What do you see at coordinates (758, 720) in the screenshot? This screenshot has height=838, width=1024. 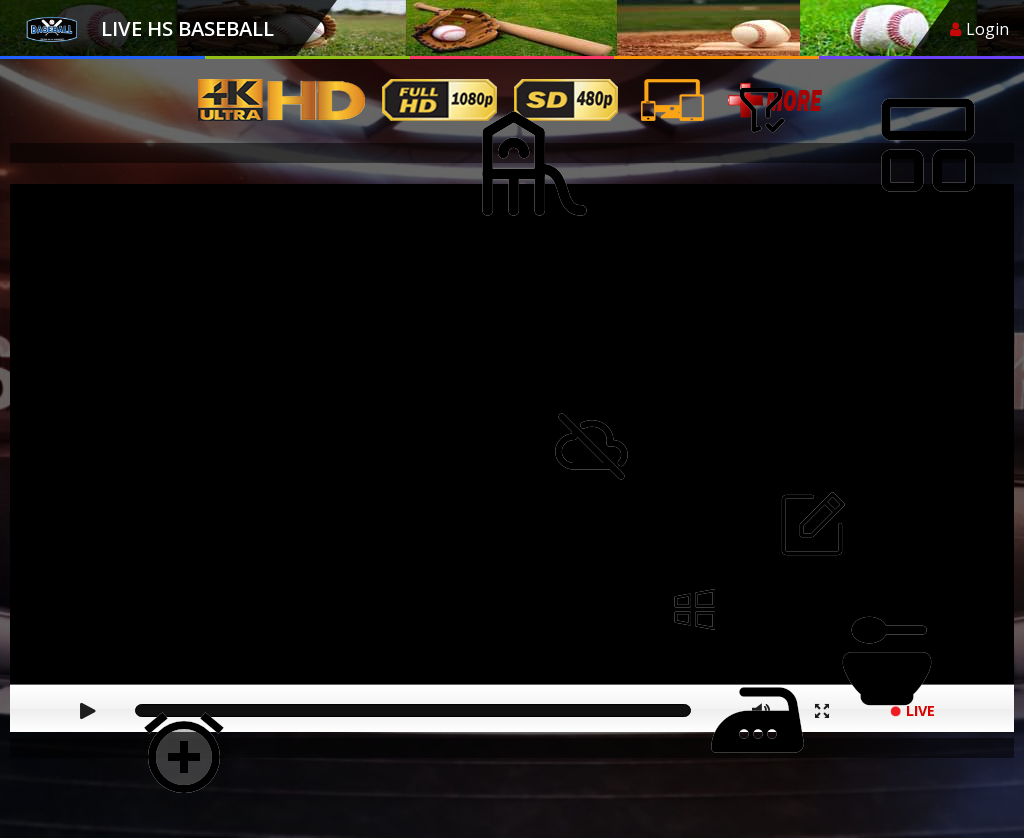 I see `select ironing or steam press setting` at bounding box center [758, 720].